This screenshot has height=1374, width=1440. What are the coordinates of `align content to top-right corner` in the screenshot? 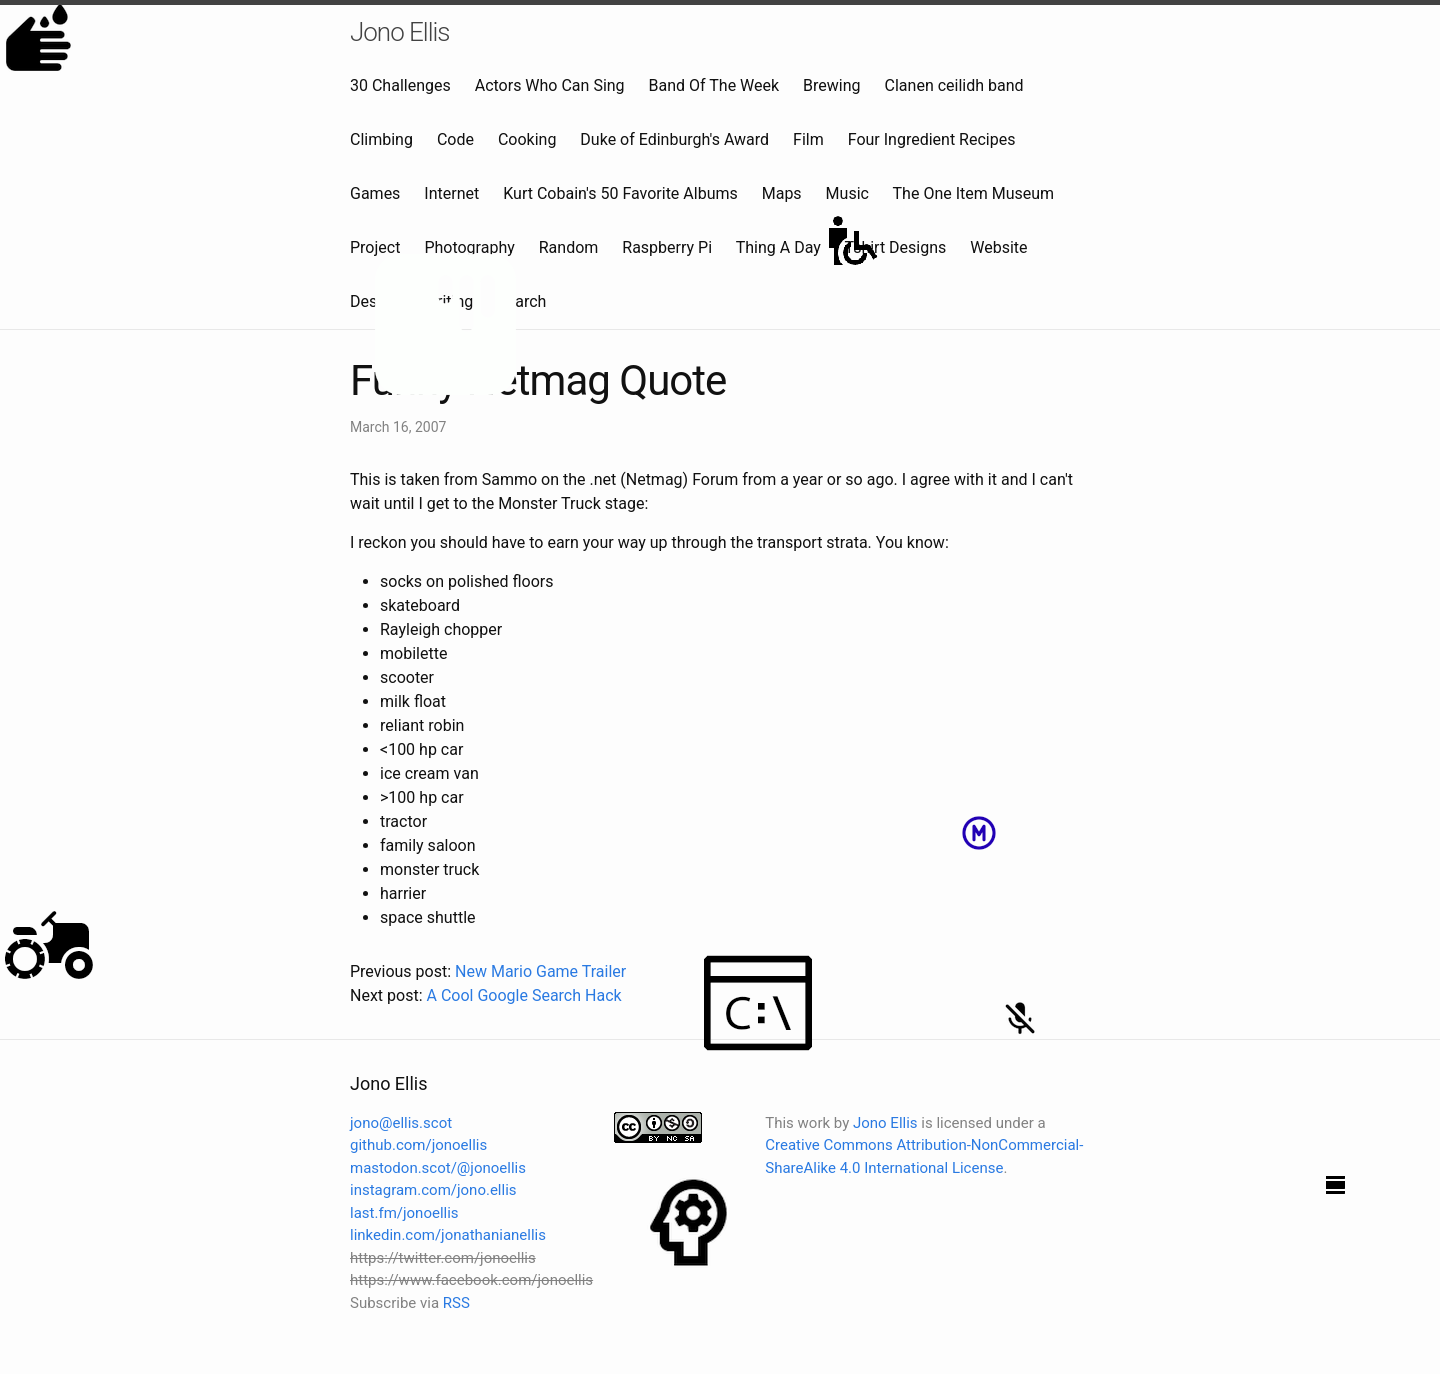 It's located at (445, 324).